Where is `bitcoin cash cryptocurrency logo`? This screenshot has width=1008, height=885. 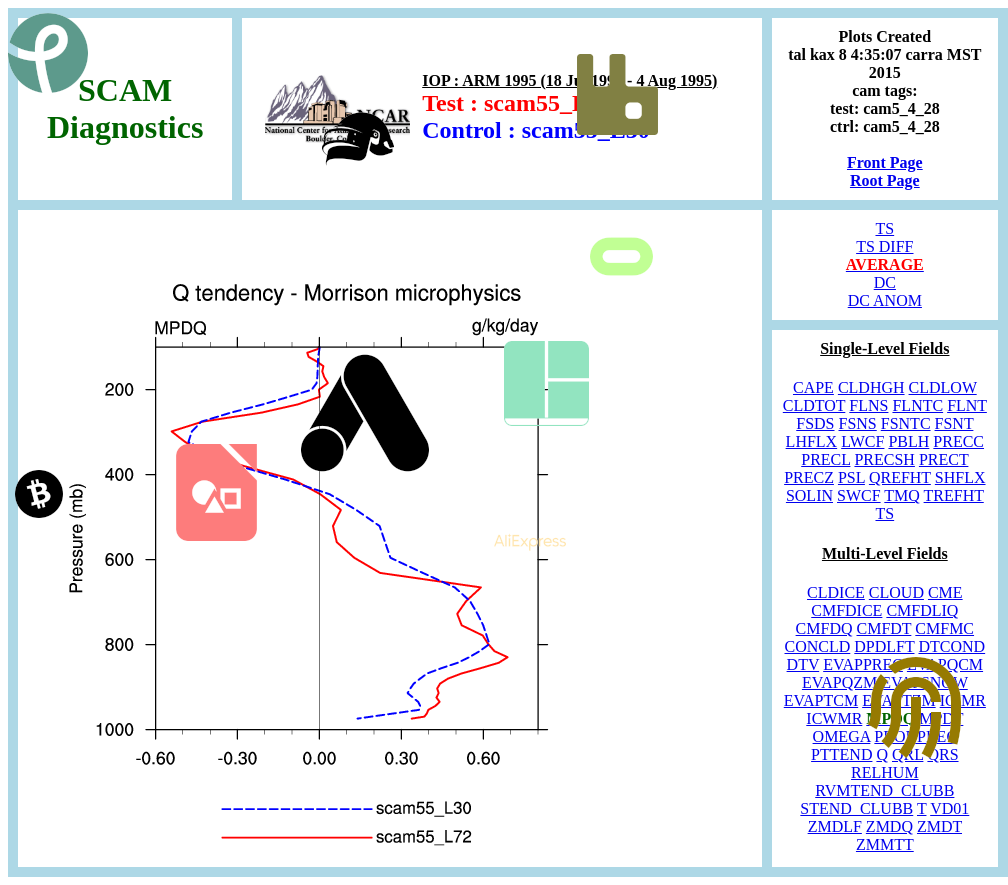
bitcoin cash cryptocurrency logo is located at coordinates (39, 494).